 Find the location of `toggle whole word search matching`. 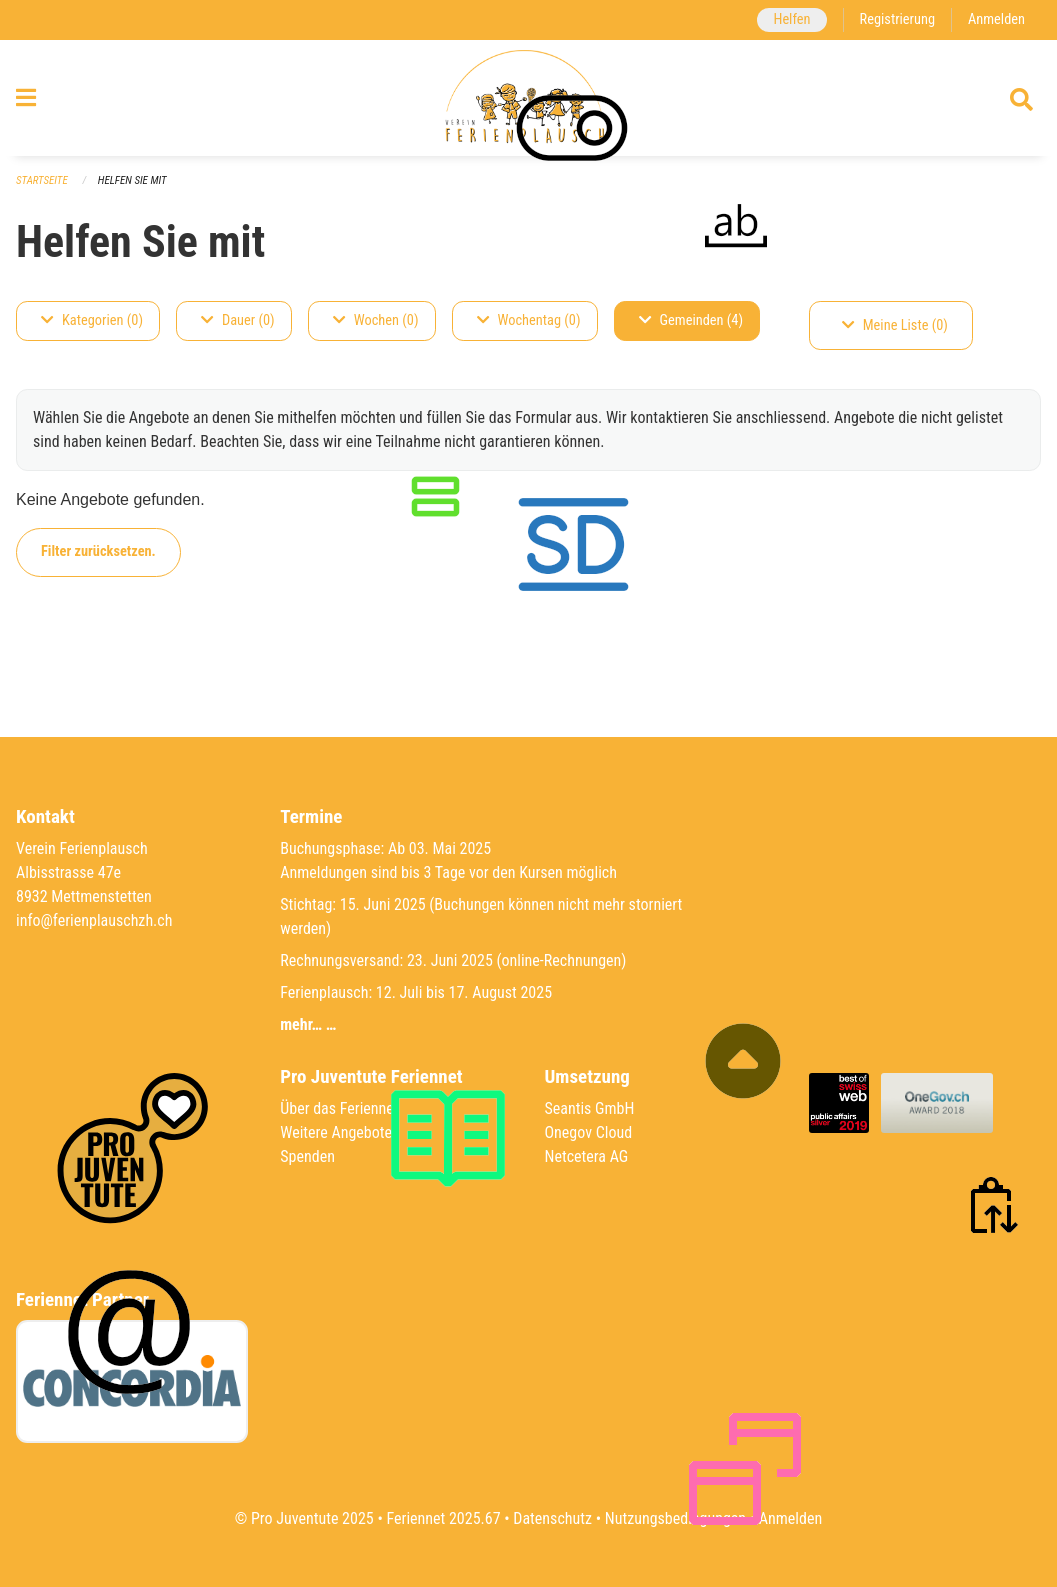

toggle whole word search matching is located at coordinates (736, 224).